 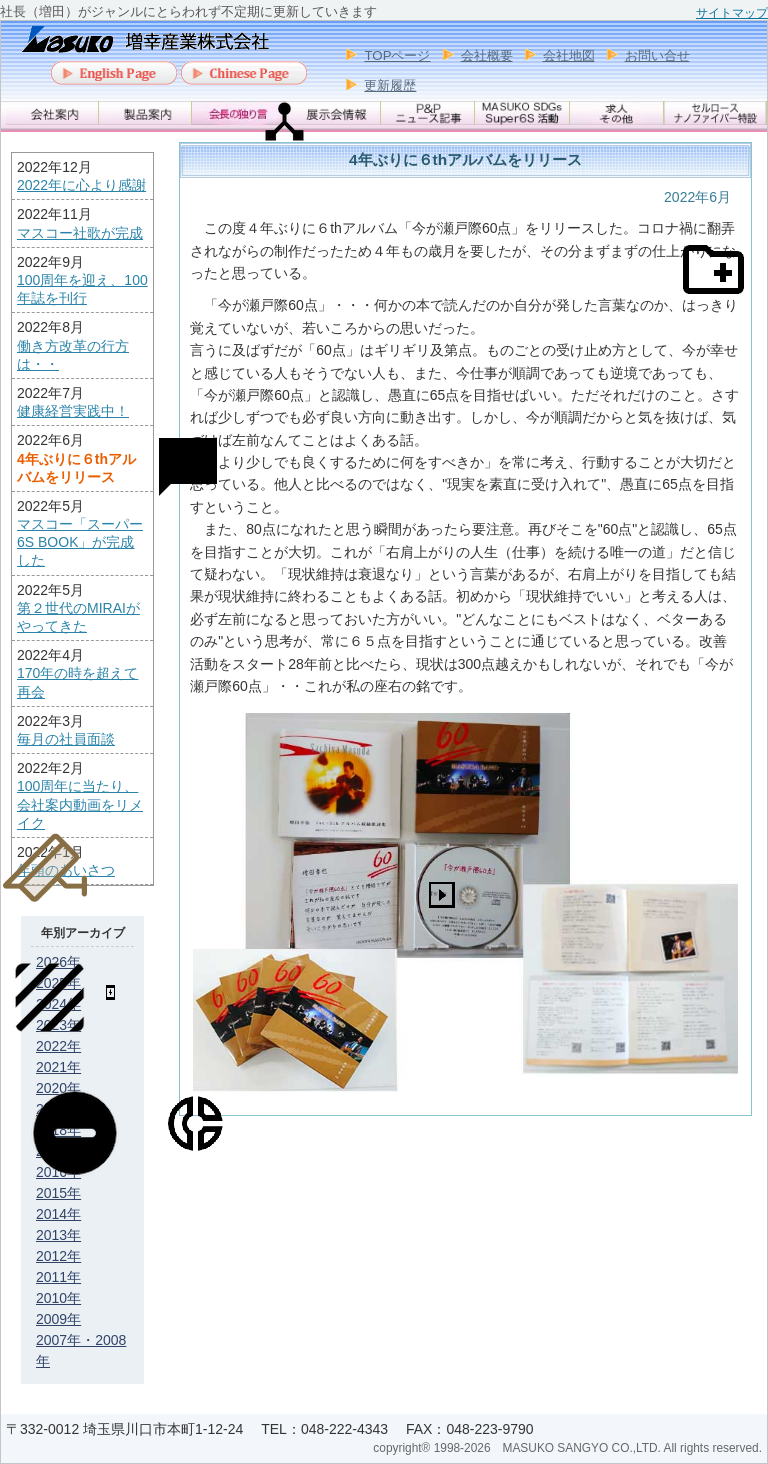 What do you see at coordinates (75, 1133) in the screenshot?
I see `enable do not disturb mode` at bounding box center [75, 1133].